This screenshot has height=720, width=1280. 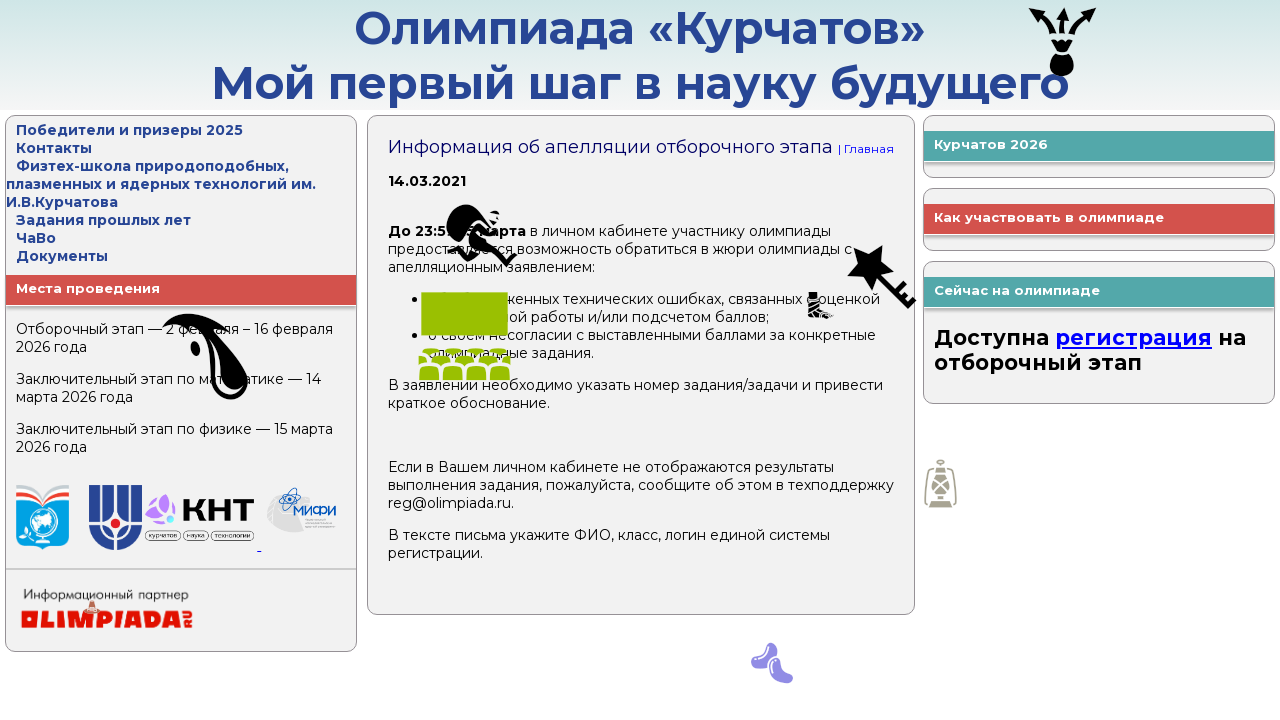 What do you see at coordinates (882, 277) in the screenshot?
I see `unlock premium or starred content` at bounding box center [882, 277].